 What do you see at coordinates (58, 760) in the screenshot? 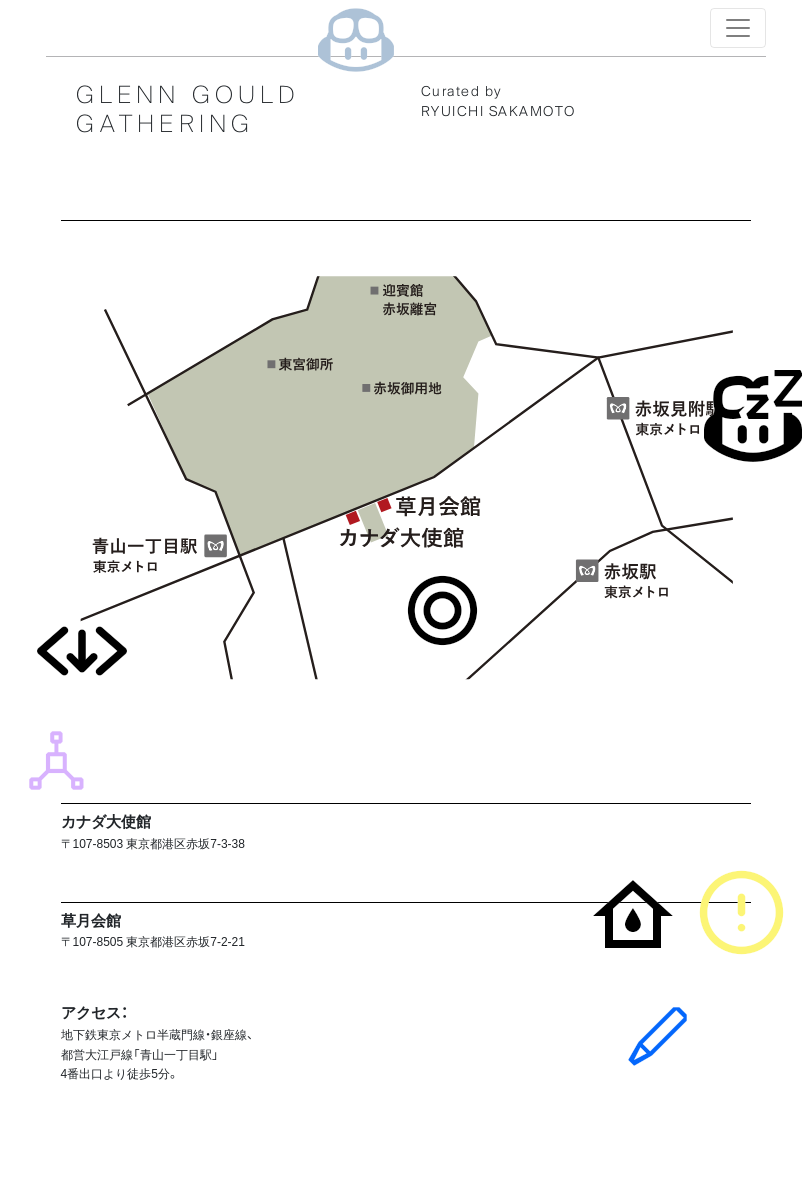
I see `view type hierarchy in code editor` at bounding box center [58, 760].